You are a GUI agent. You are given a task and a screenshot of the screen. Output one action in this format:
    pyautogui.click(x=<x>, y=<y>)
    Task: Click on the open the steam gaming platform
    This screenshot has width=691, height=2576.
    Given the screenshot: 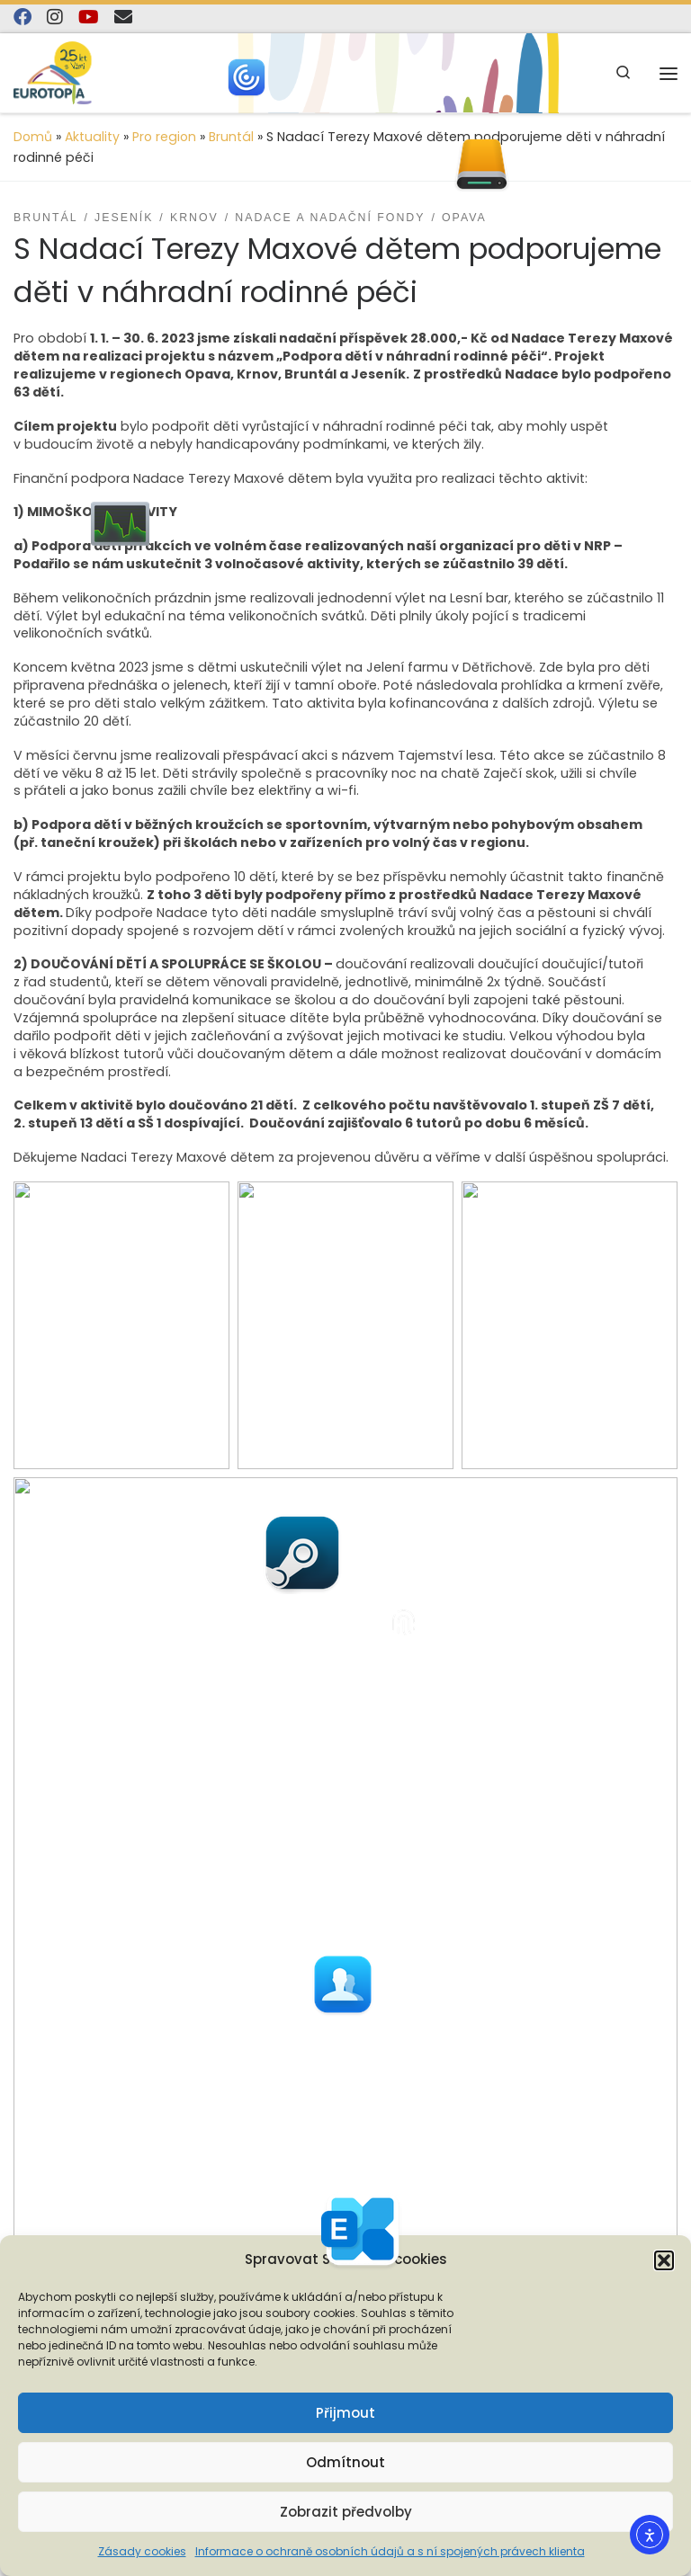 What is the action you would take?
    pyautogui.click(x=302, y=1553)
    